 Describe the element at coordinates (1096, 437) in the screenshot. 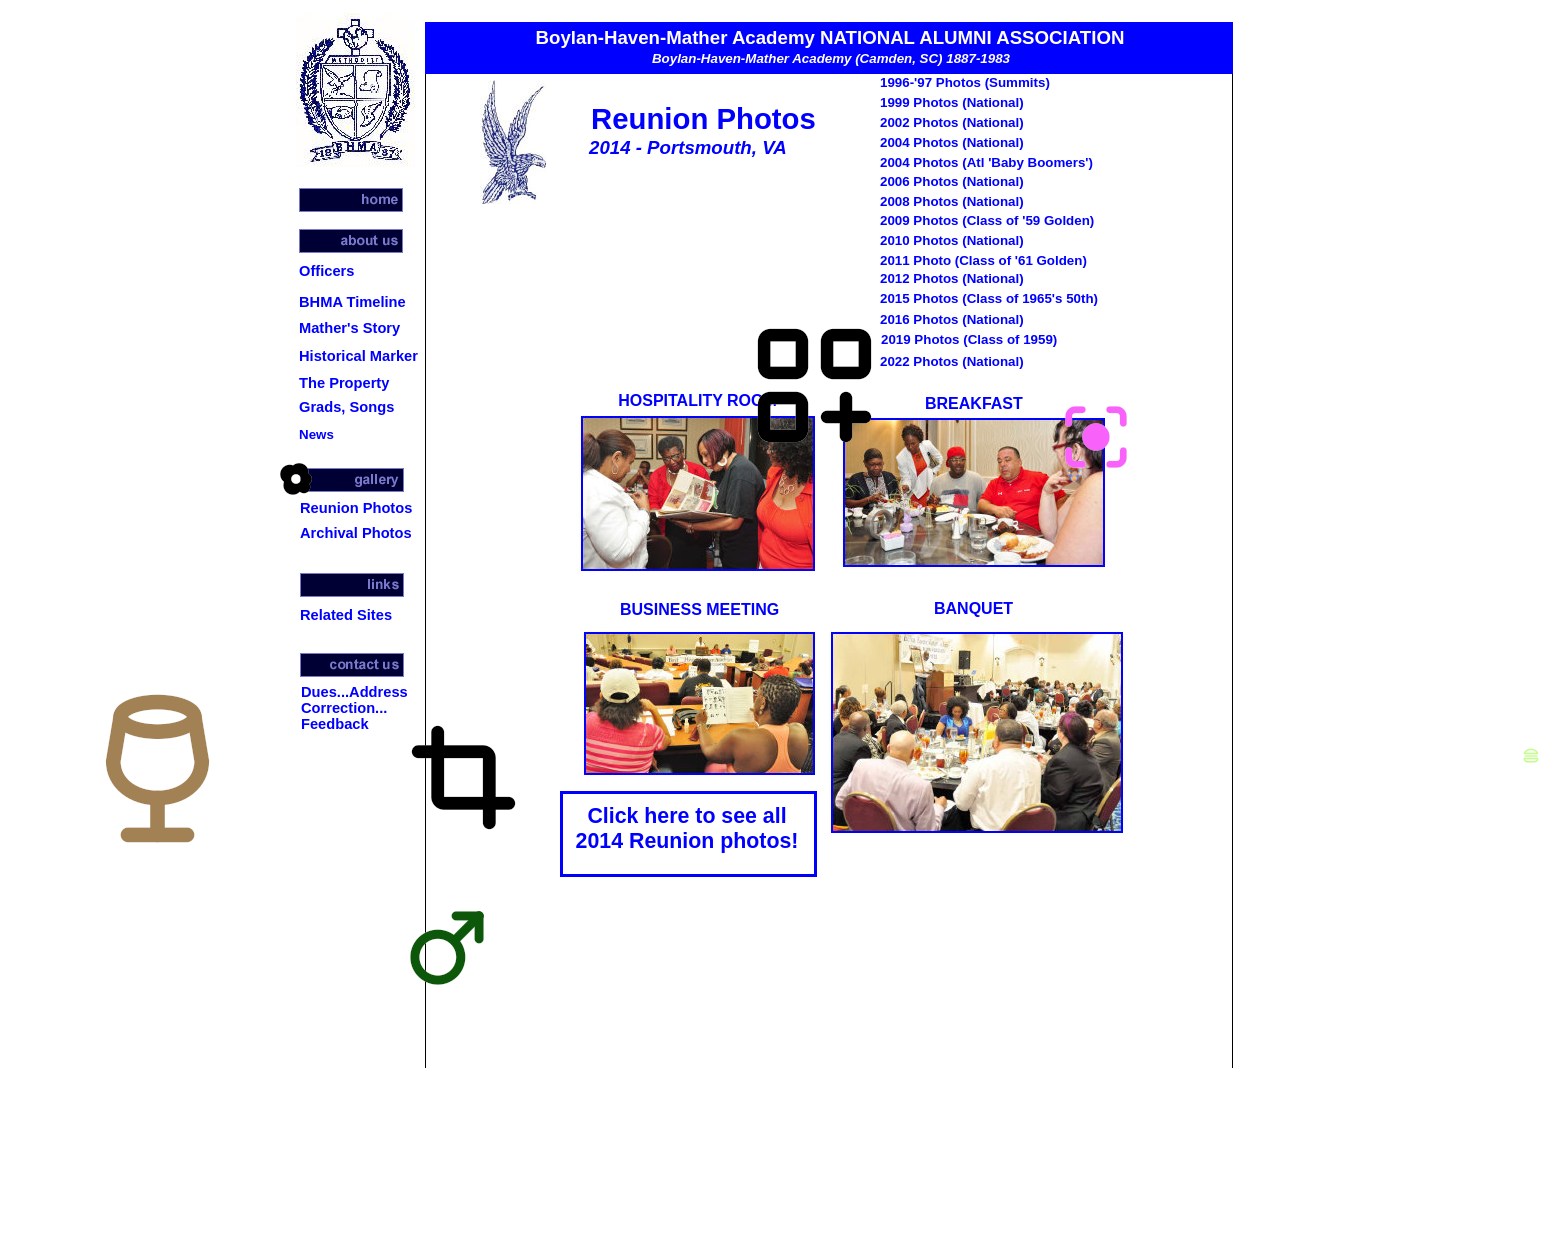

I see `capture a photo or screenshot` at that location.